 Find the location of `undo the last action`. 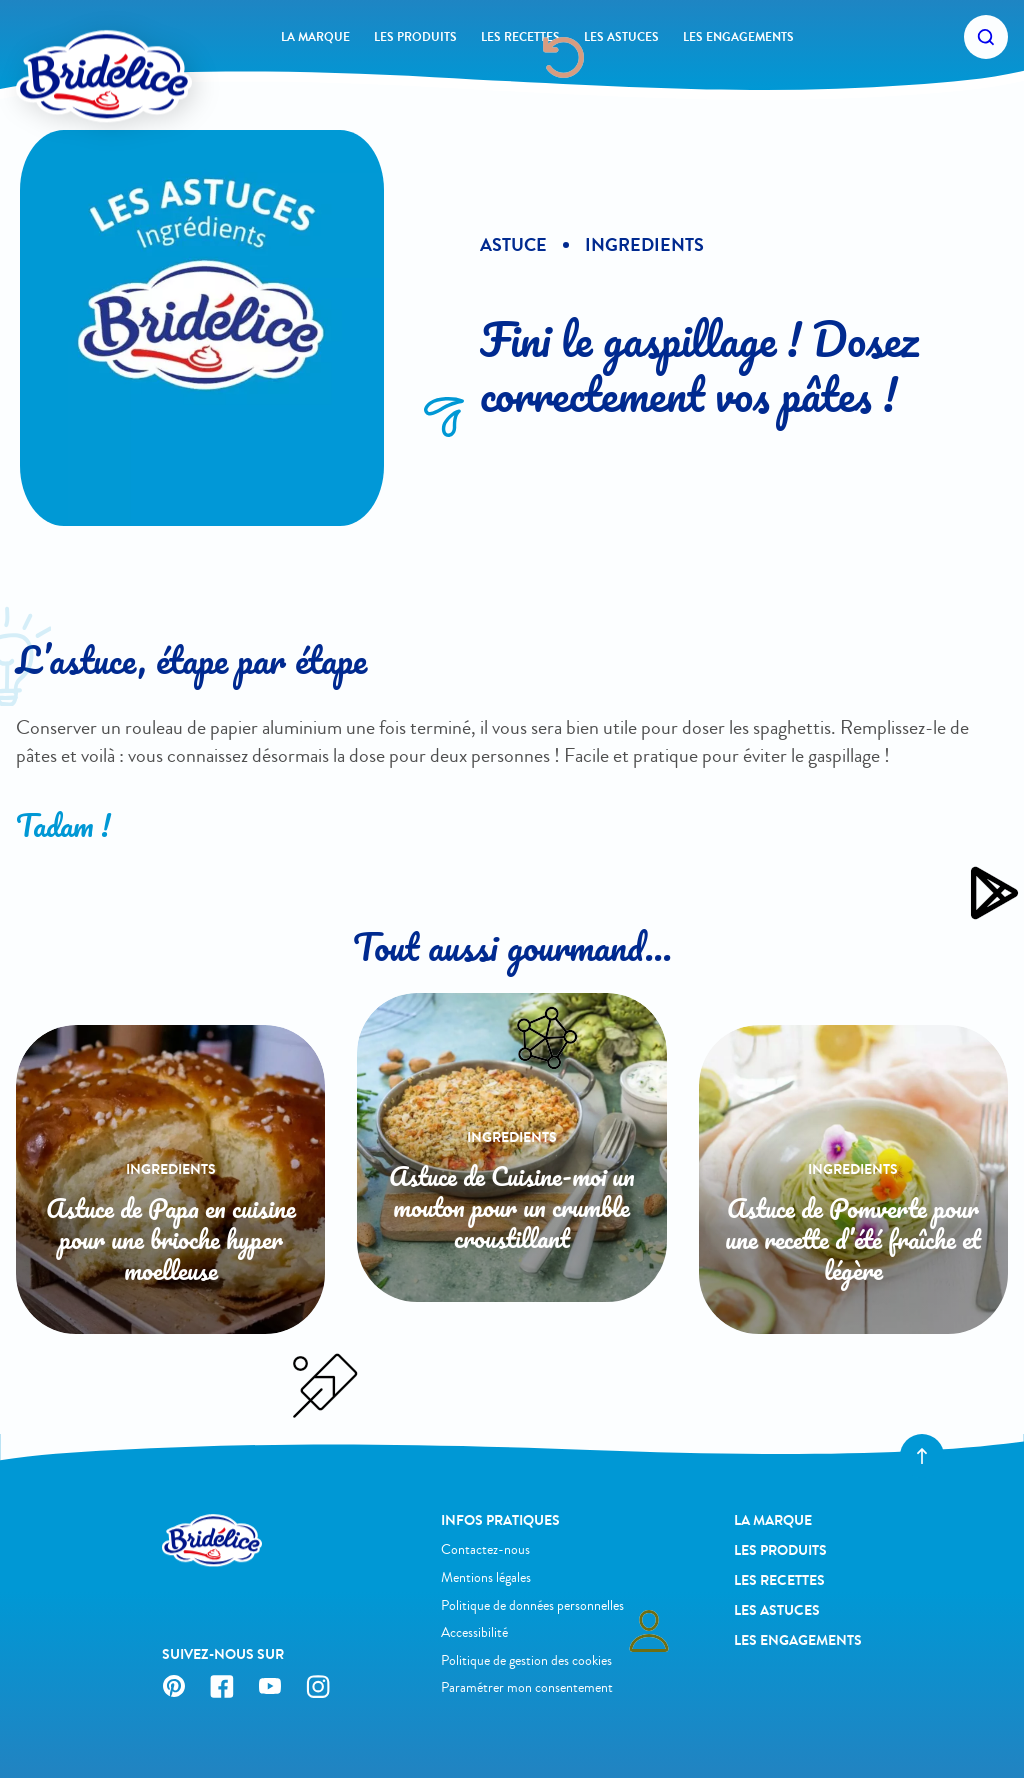

undo the last action is located at coordinates (563, 57).